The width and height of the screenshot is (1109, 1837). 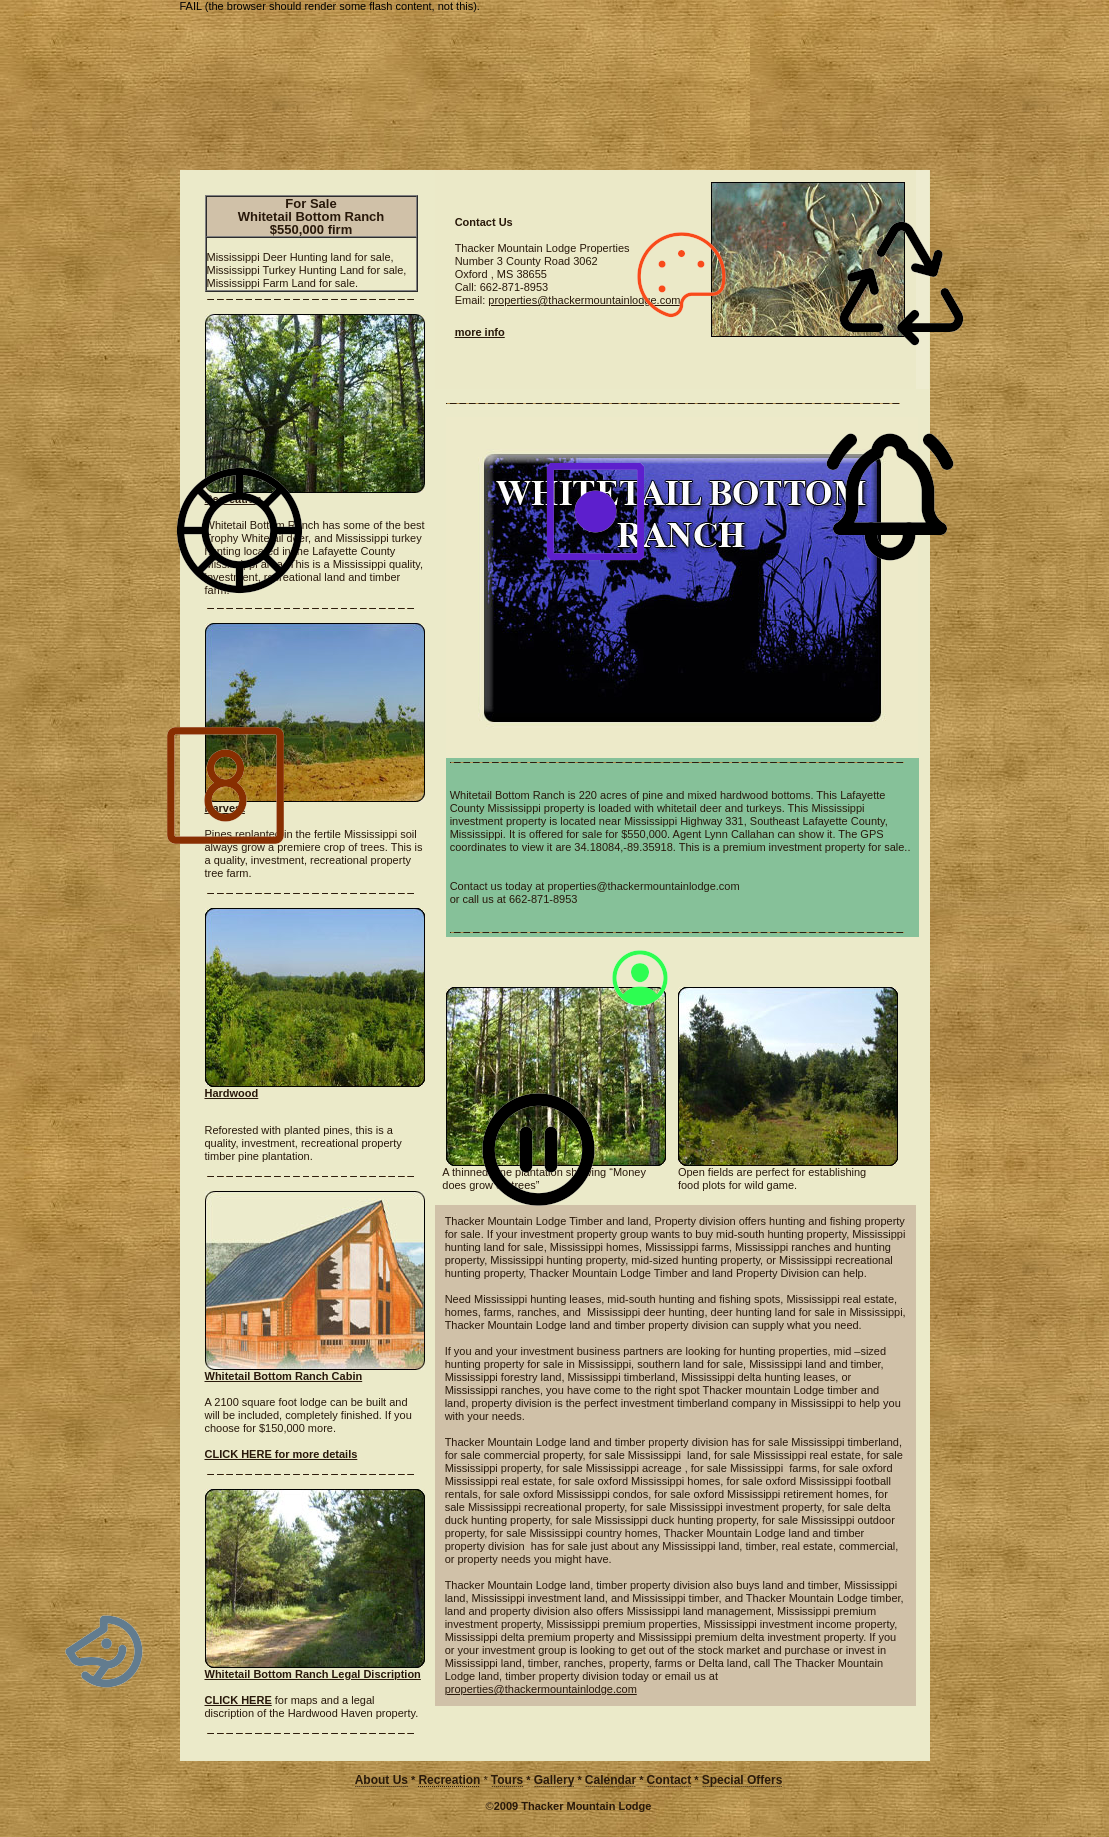 I want to click on recycle or move item to trash, so click(x=901, y=283).